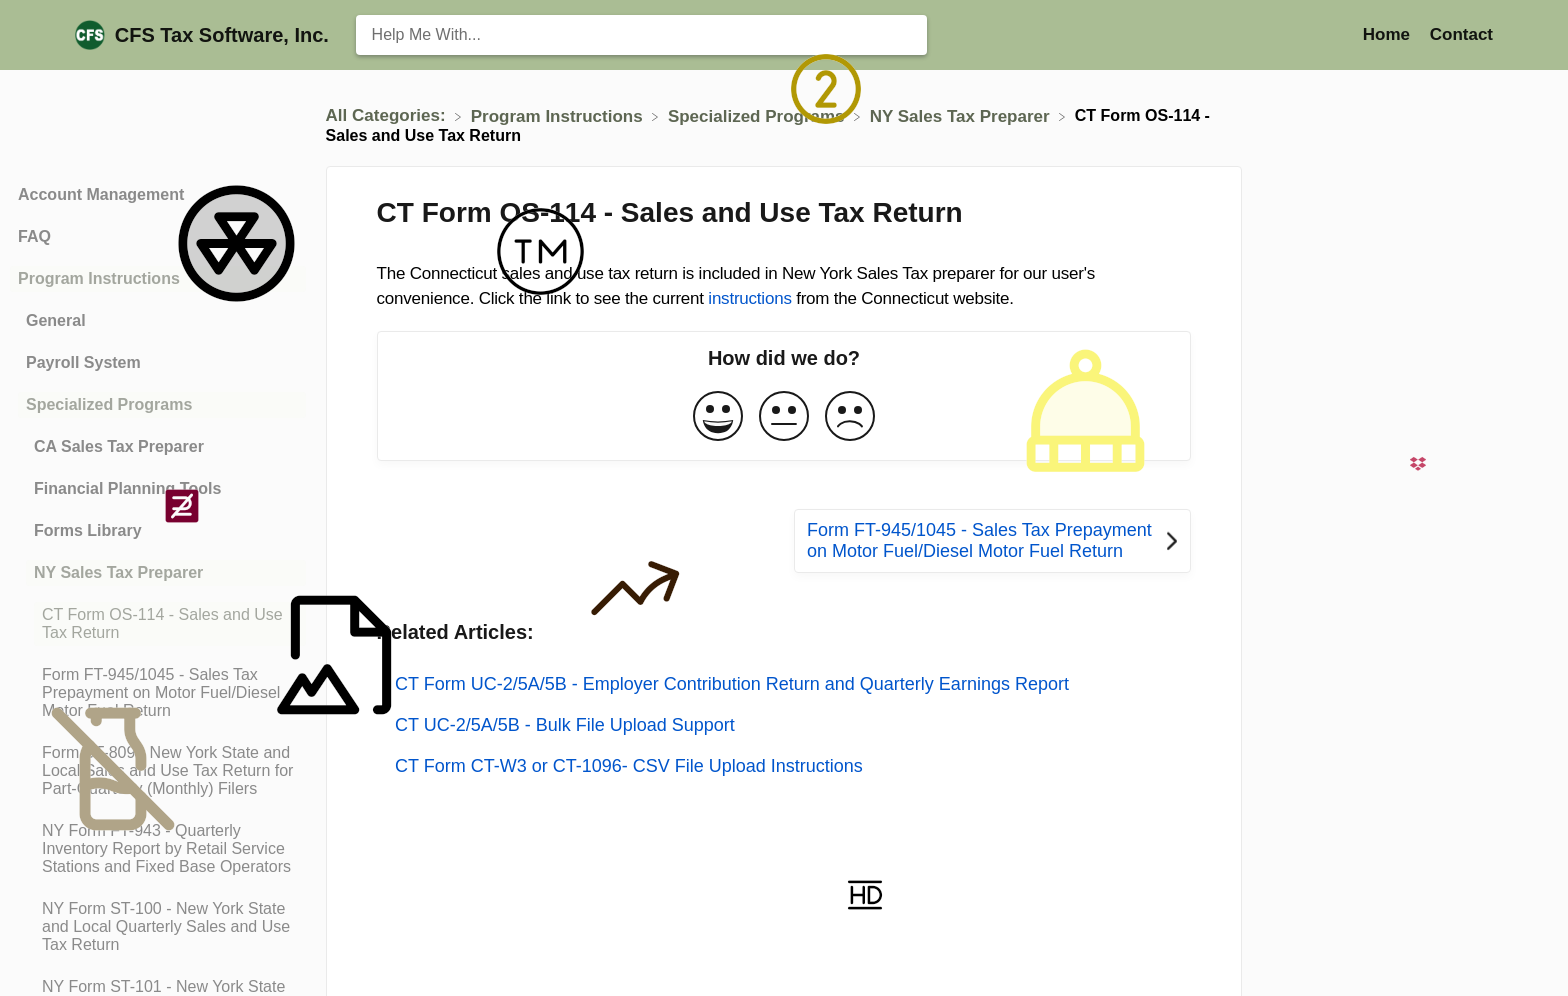  I want to click on select winter or cold weather accessories, so click(1085, 417).